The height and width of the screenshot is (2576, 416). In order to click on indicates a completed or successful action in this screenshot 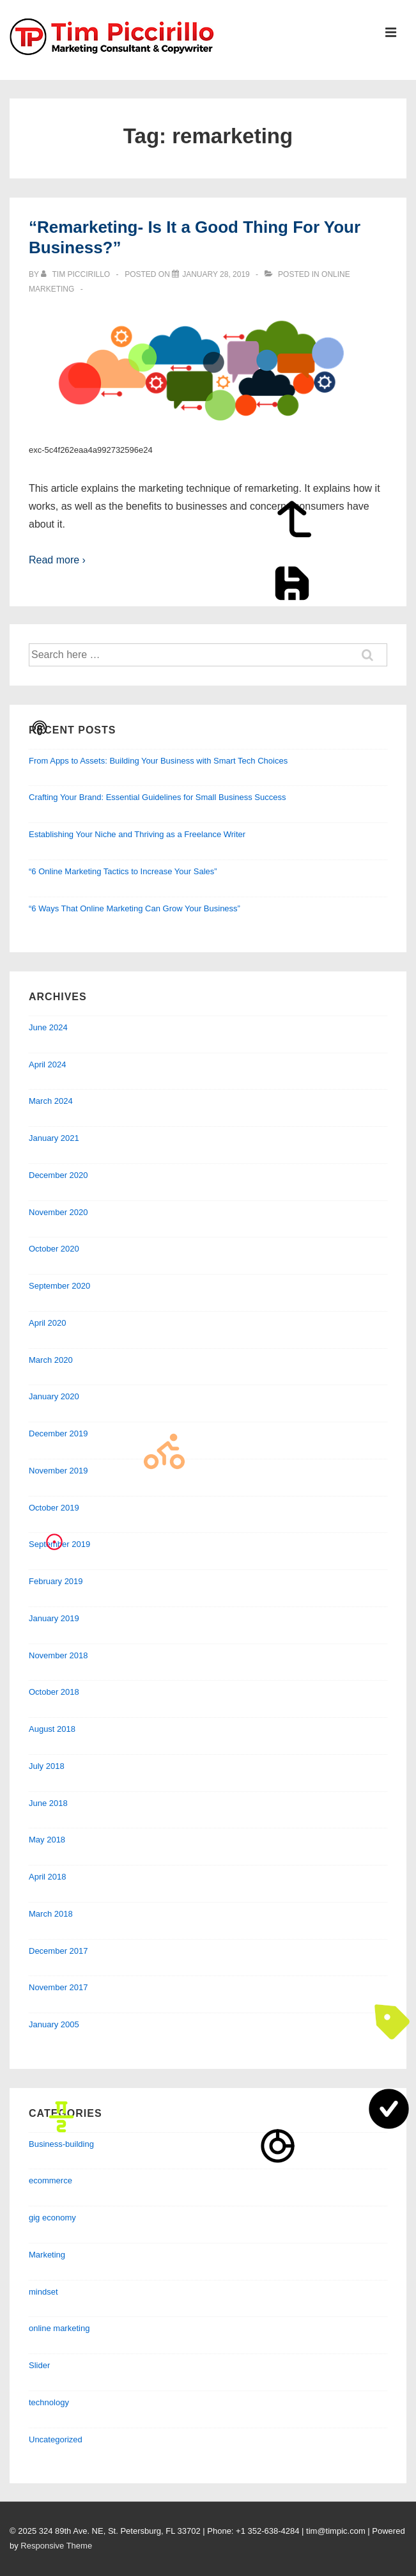, I will do `click(389, 2109)`.